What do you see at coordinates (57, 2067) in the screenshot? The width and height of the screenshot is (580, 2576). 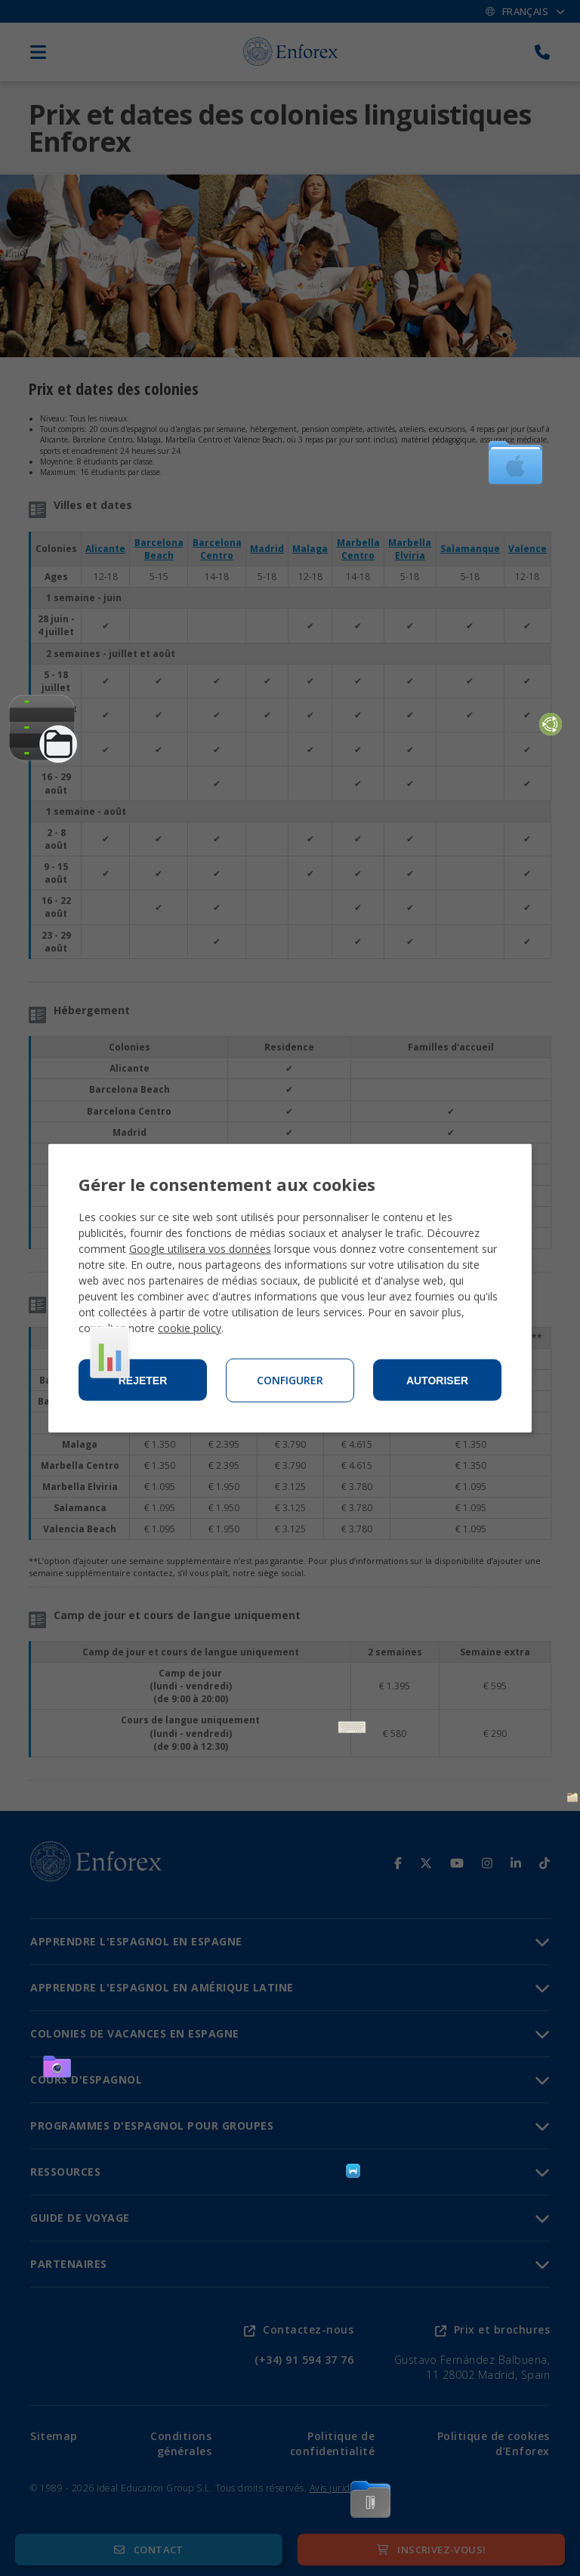 I see `open Cinema 4D project files folder` at bounding box center [57, 2067].